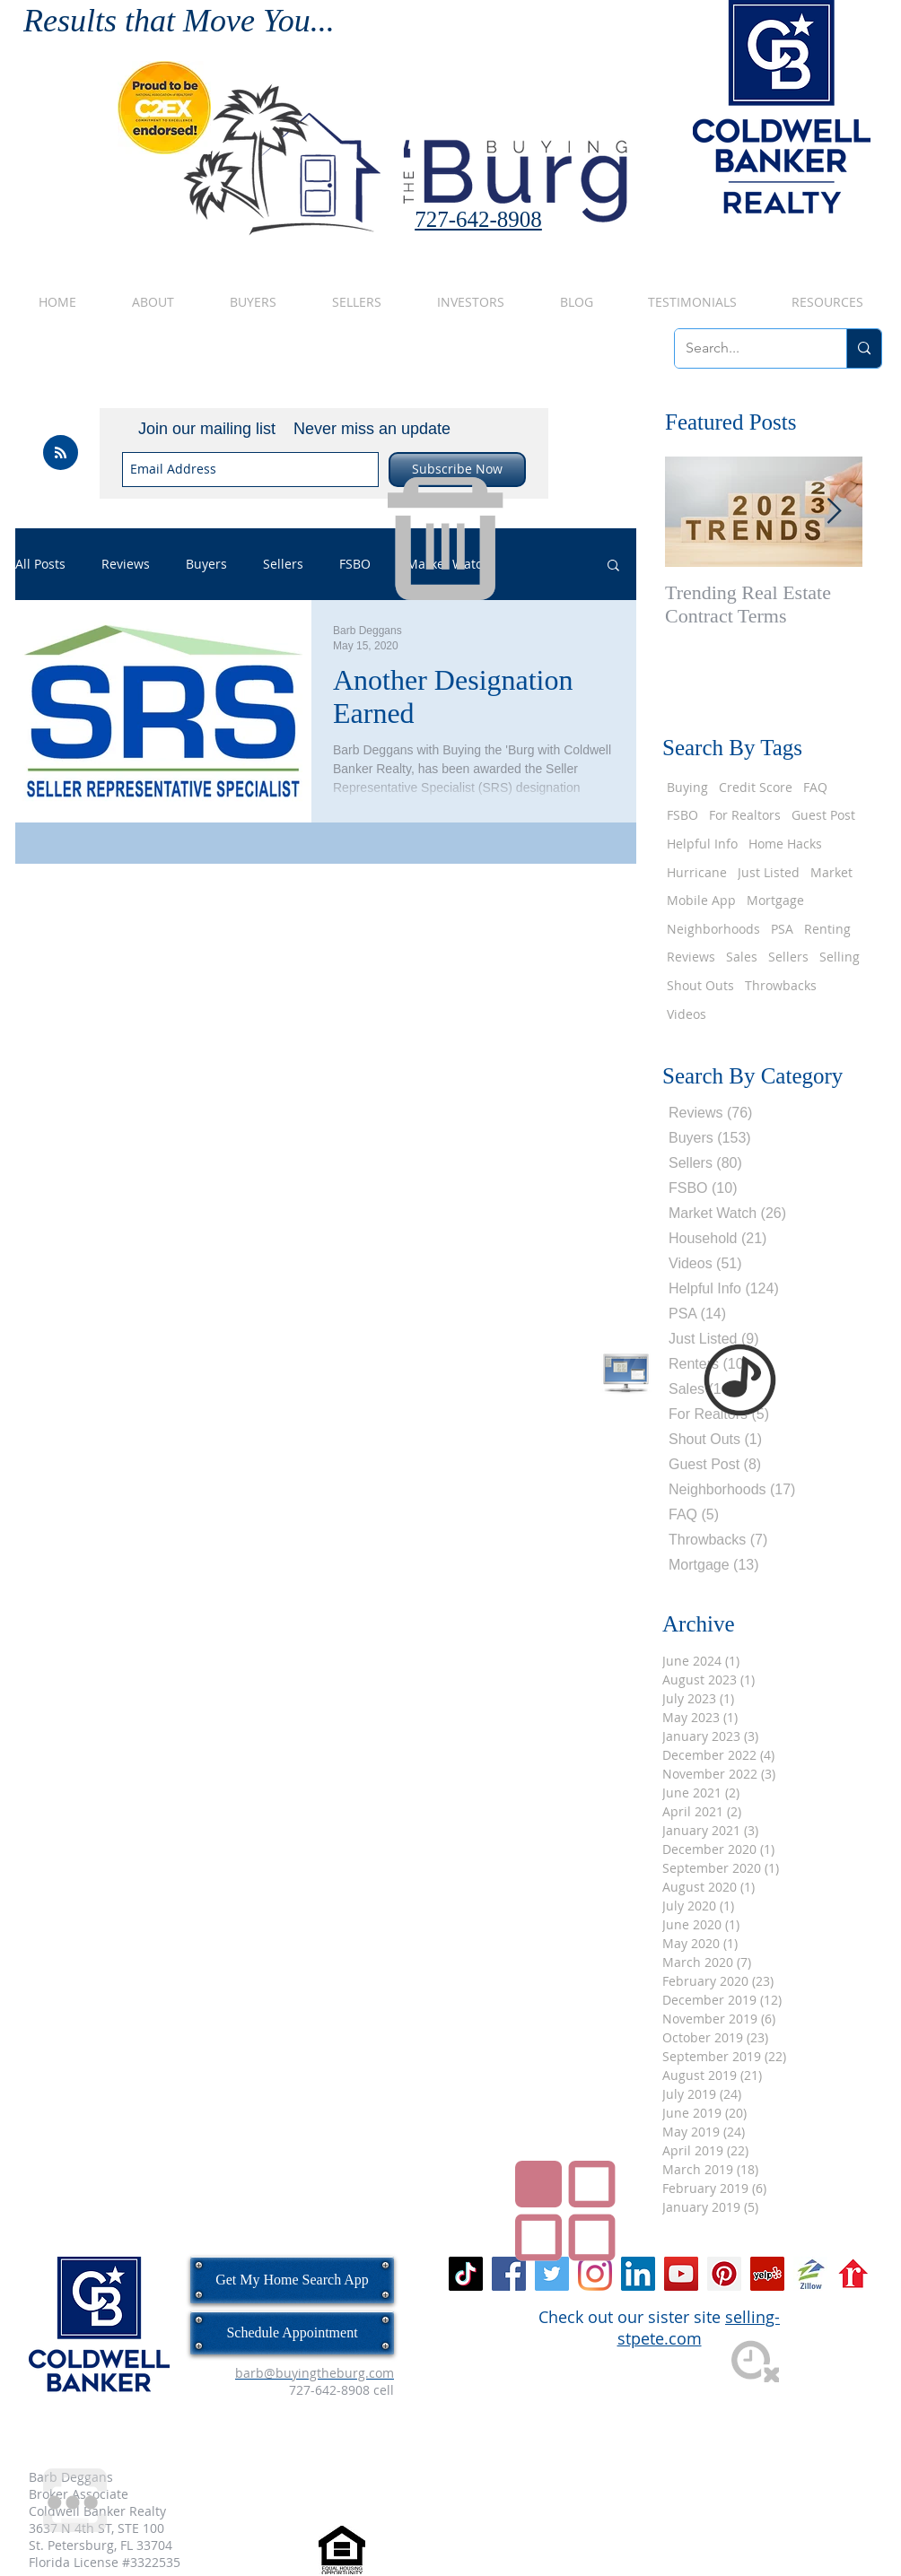 This screenshot has height=2576, width=901. Describe the element at coordinates (739, 1379) in the screenshot. I see `open cantata music player` at that location.